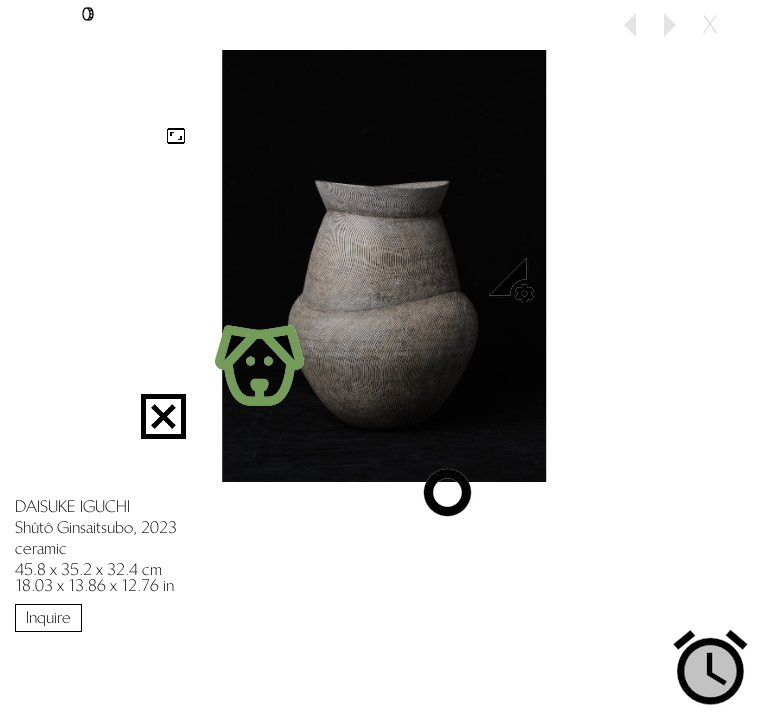 The height and width of the screenshot is (720, 768). Describe the element at coordinates (88, 14) in the screenshot. I see `view your coin balance or currency` at that location.